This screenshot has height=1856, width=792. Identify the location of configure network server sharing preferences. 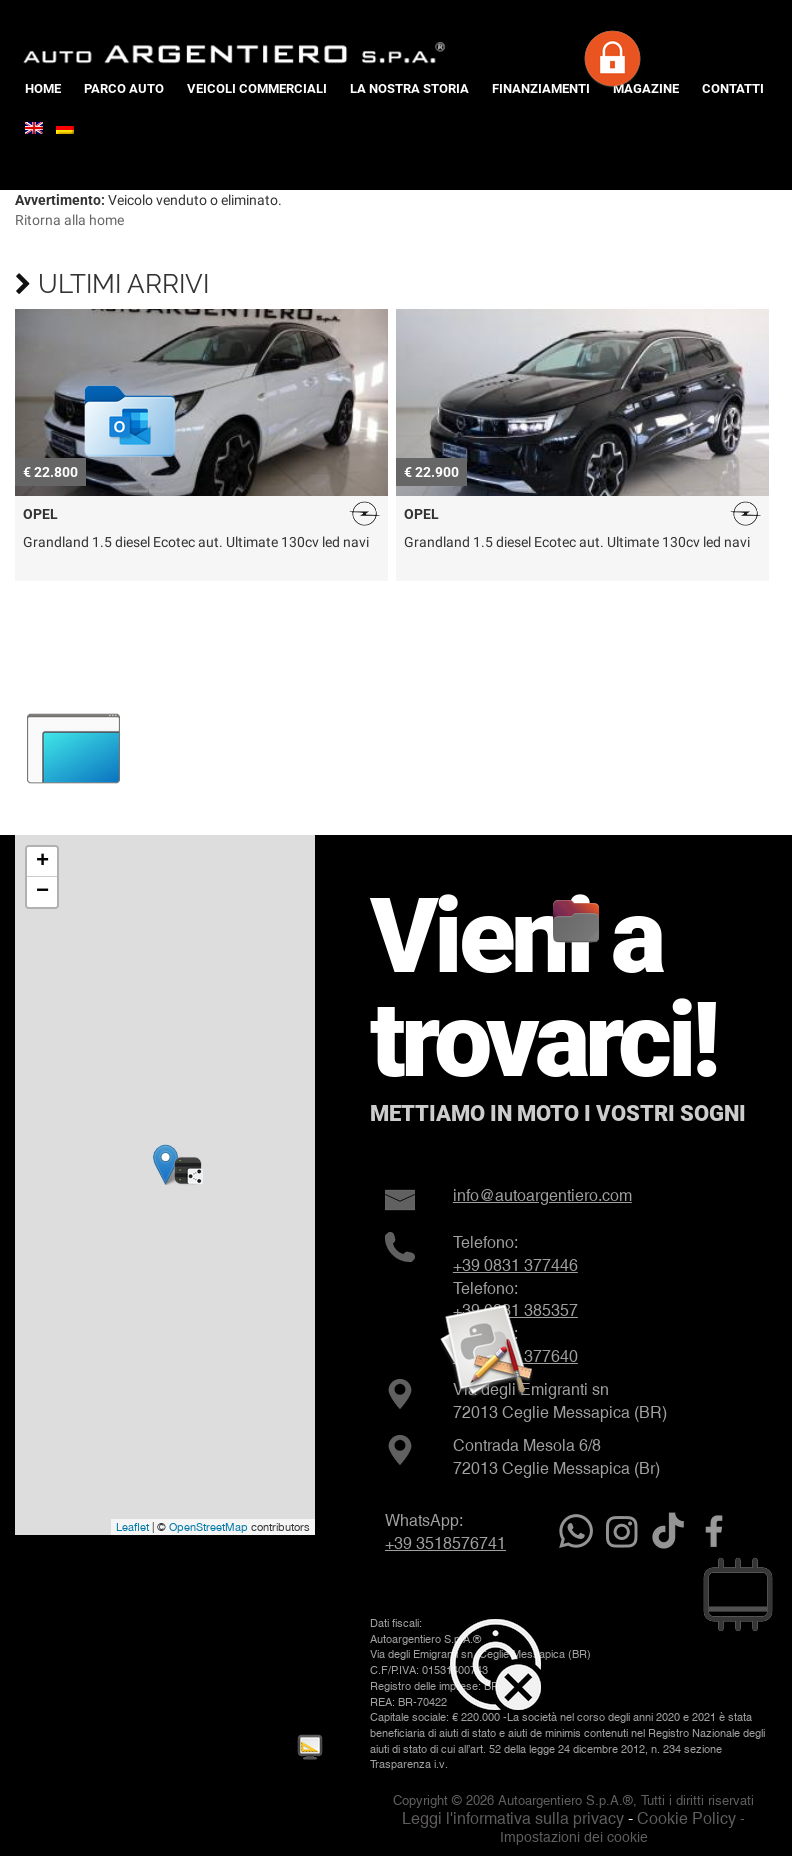
(188, 1171).